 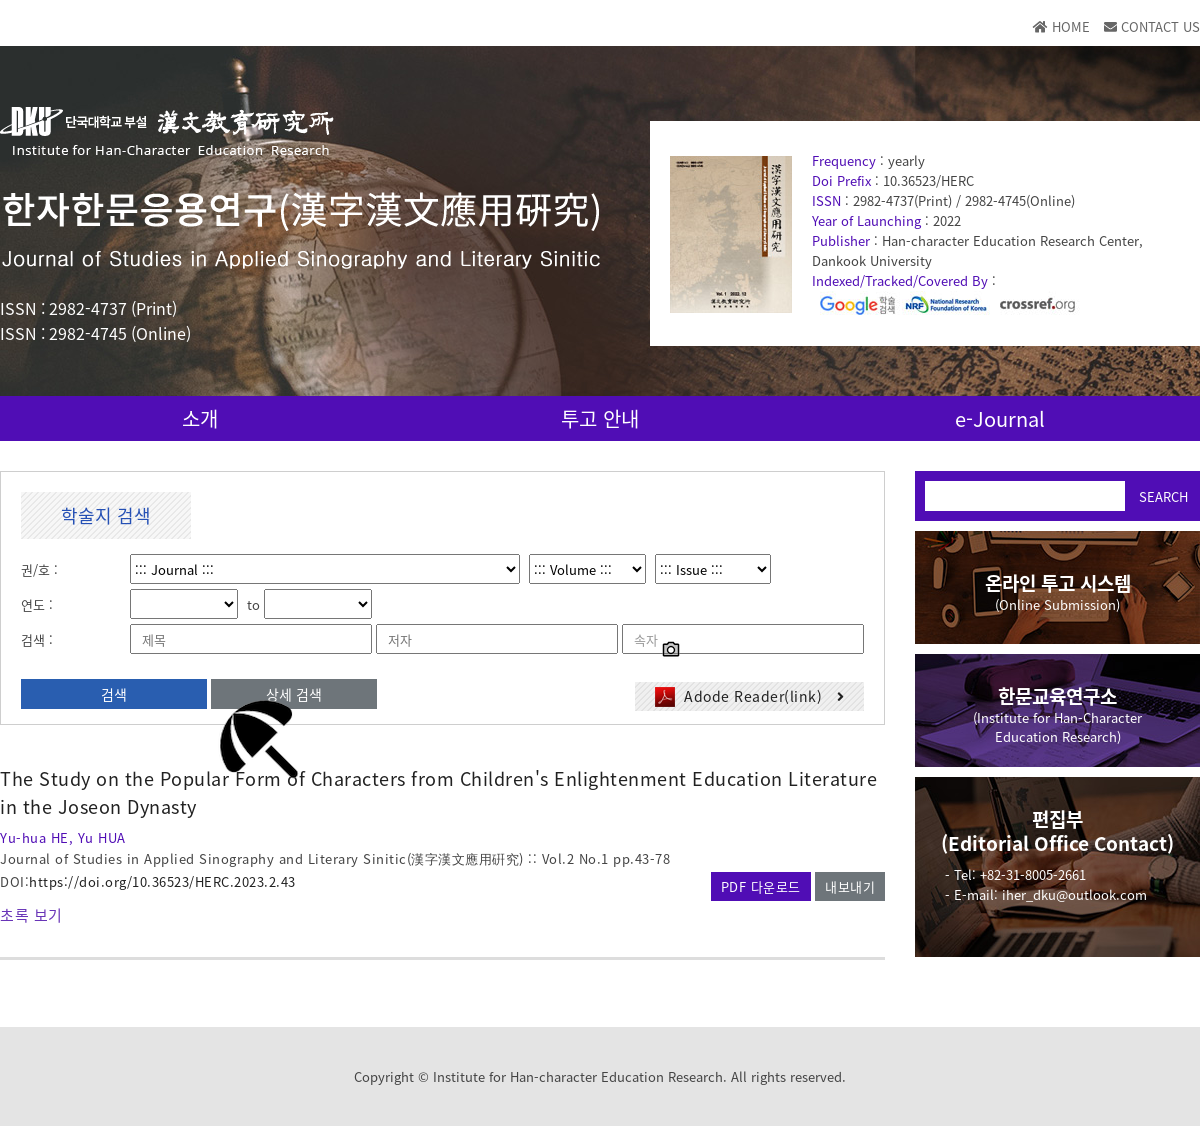 What do you see at coordinates (260, 740) in the screenshot?
I see `access beach or vacation-related features` at bounding box center [260, 740].